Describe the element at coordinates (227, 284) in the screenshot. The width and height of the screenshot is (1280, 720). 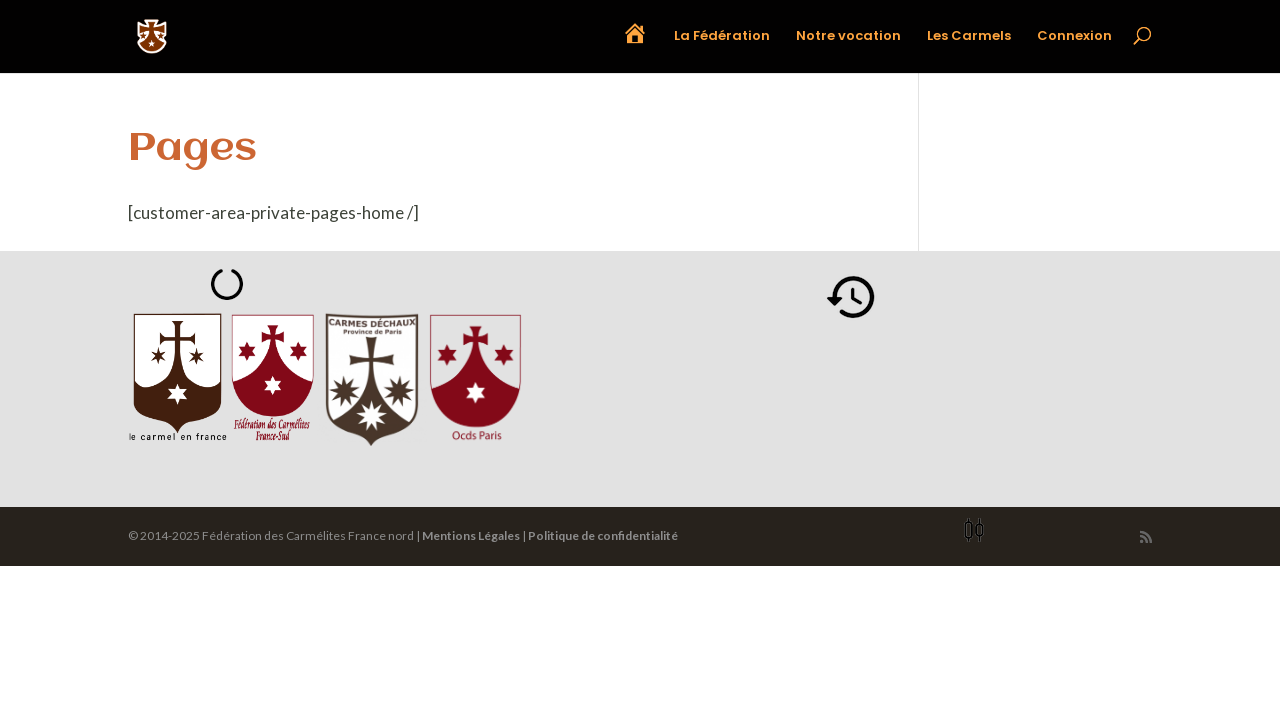
I see `loading or processing in progress` at that location.